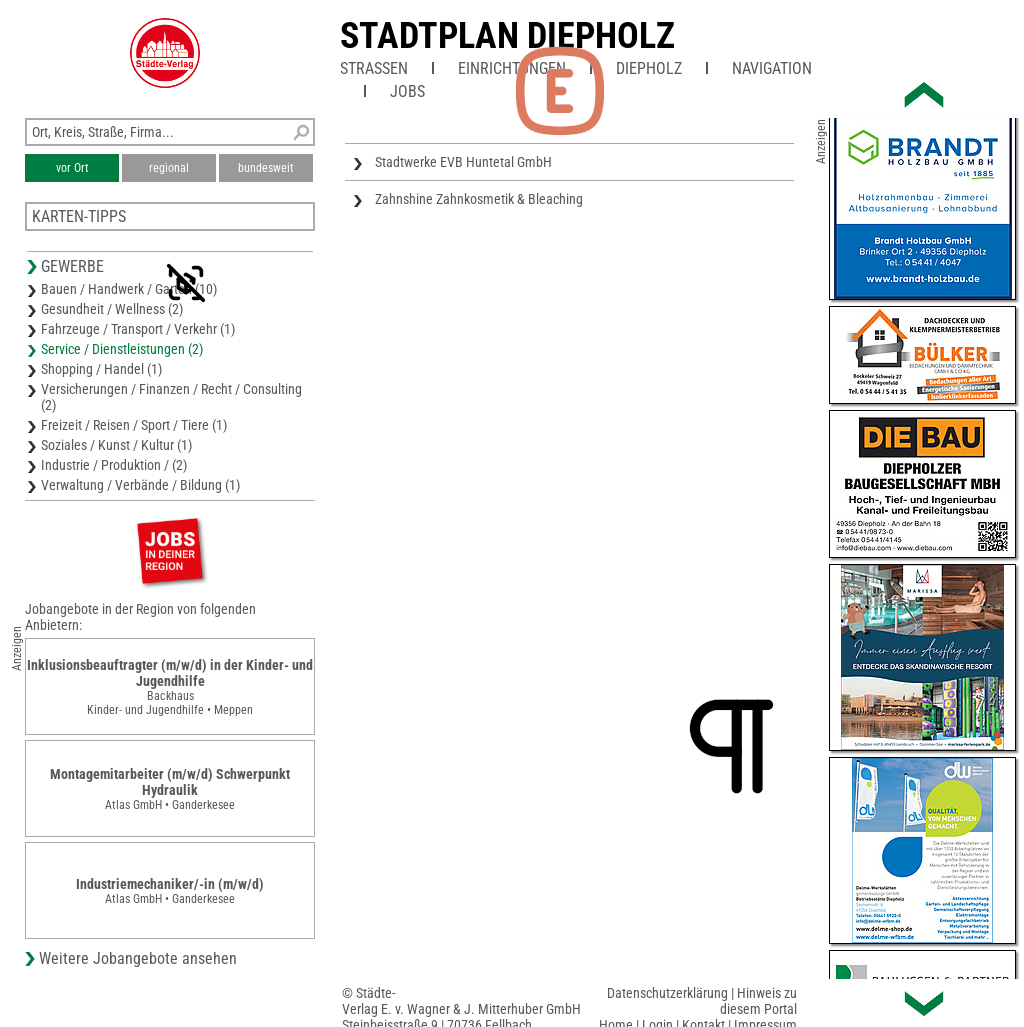  Describe the element at coordinates (731, 746) in the screenshot. I see `toggle paragraph marks visibility` at that location.